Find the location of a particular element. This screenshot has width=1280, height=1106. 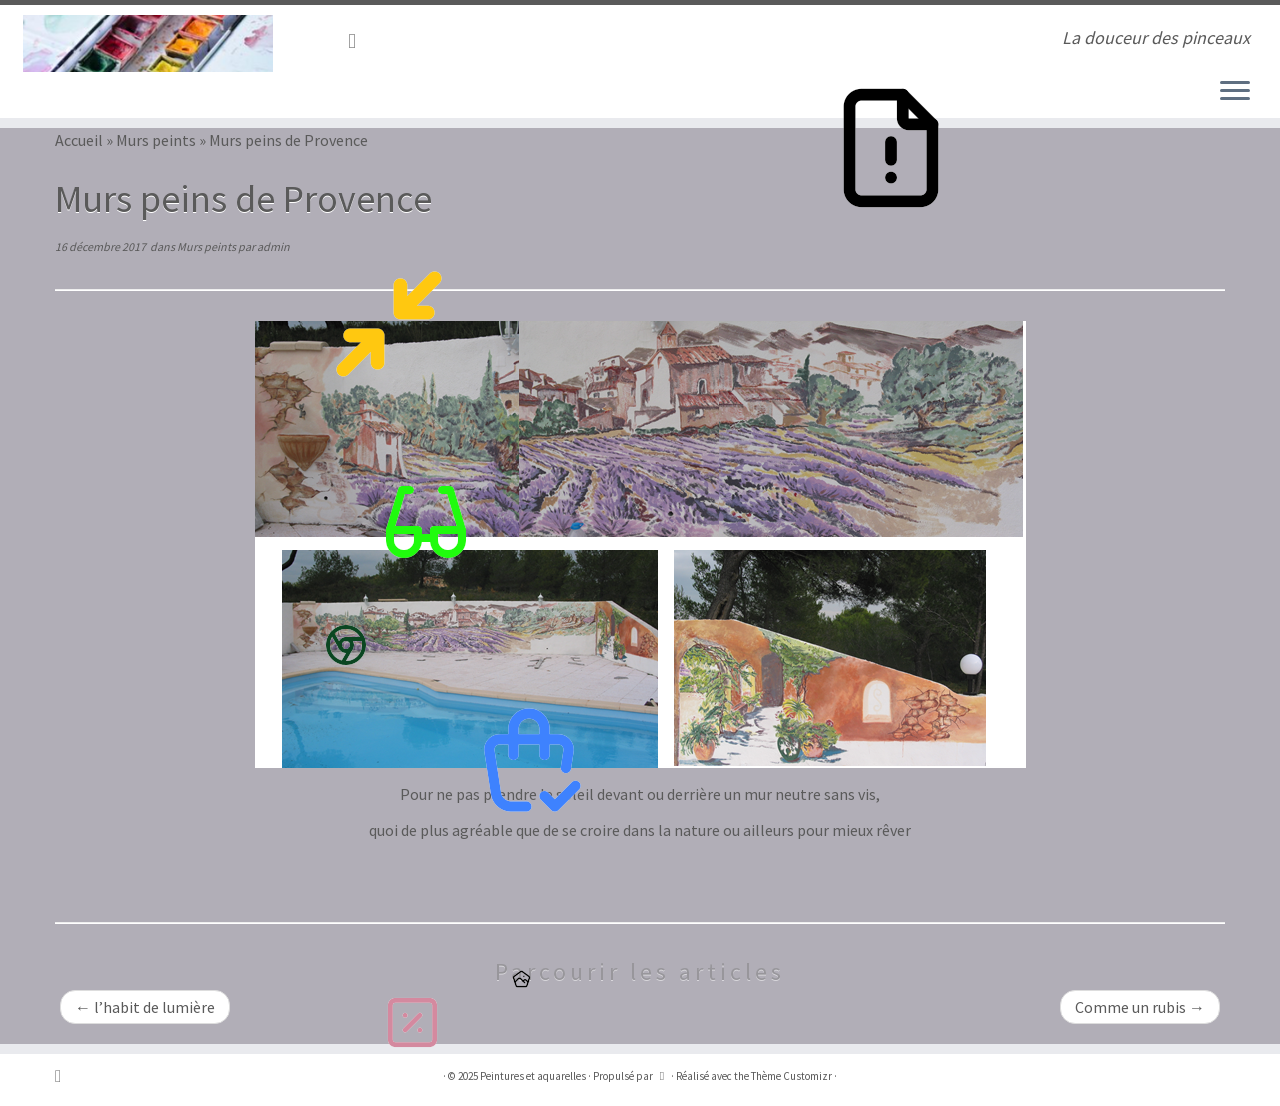

view discount or percentage-based pricing is located at coordinates (412, 1022).